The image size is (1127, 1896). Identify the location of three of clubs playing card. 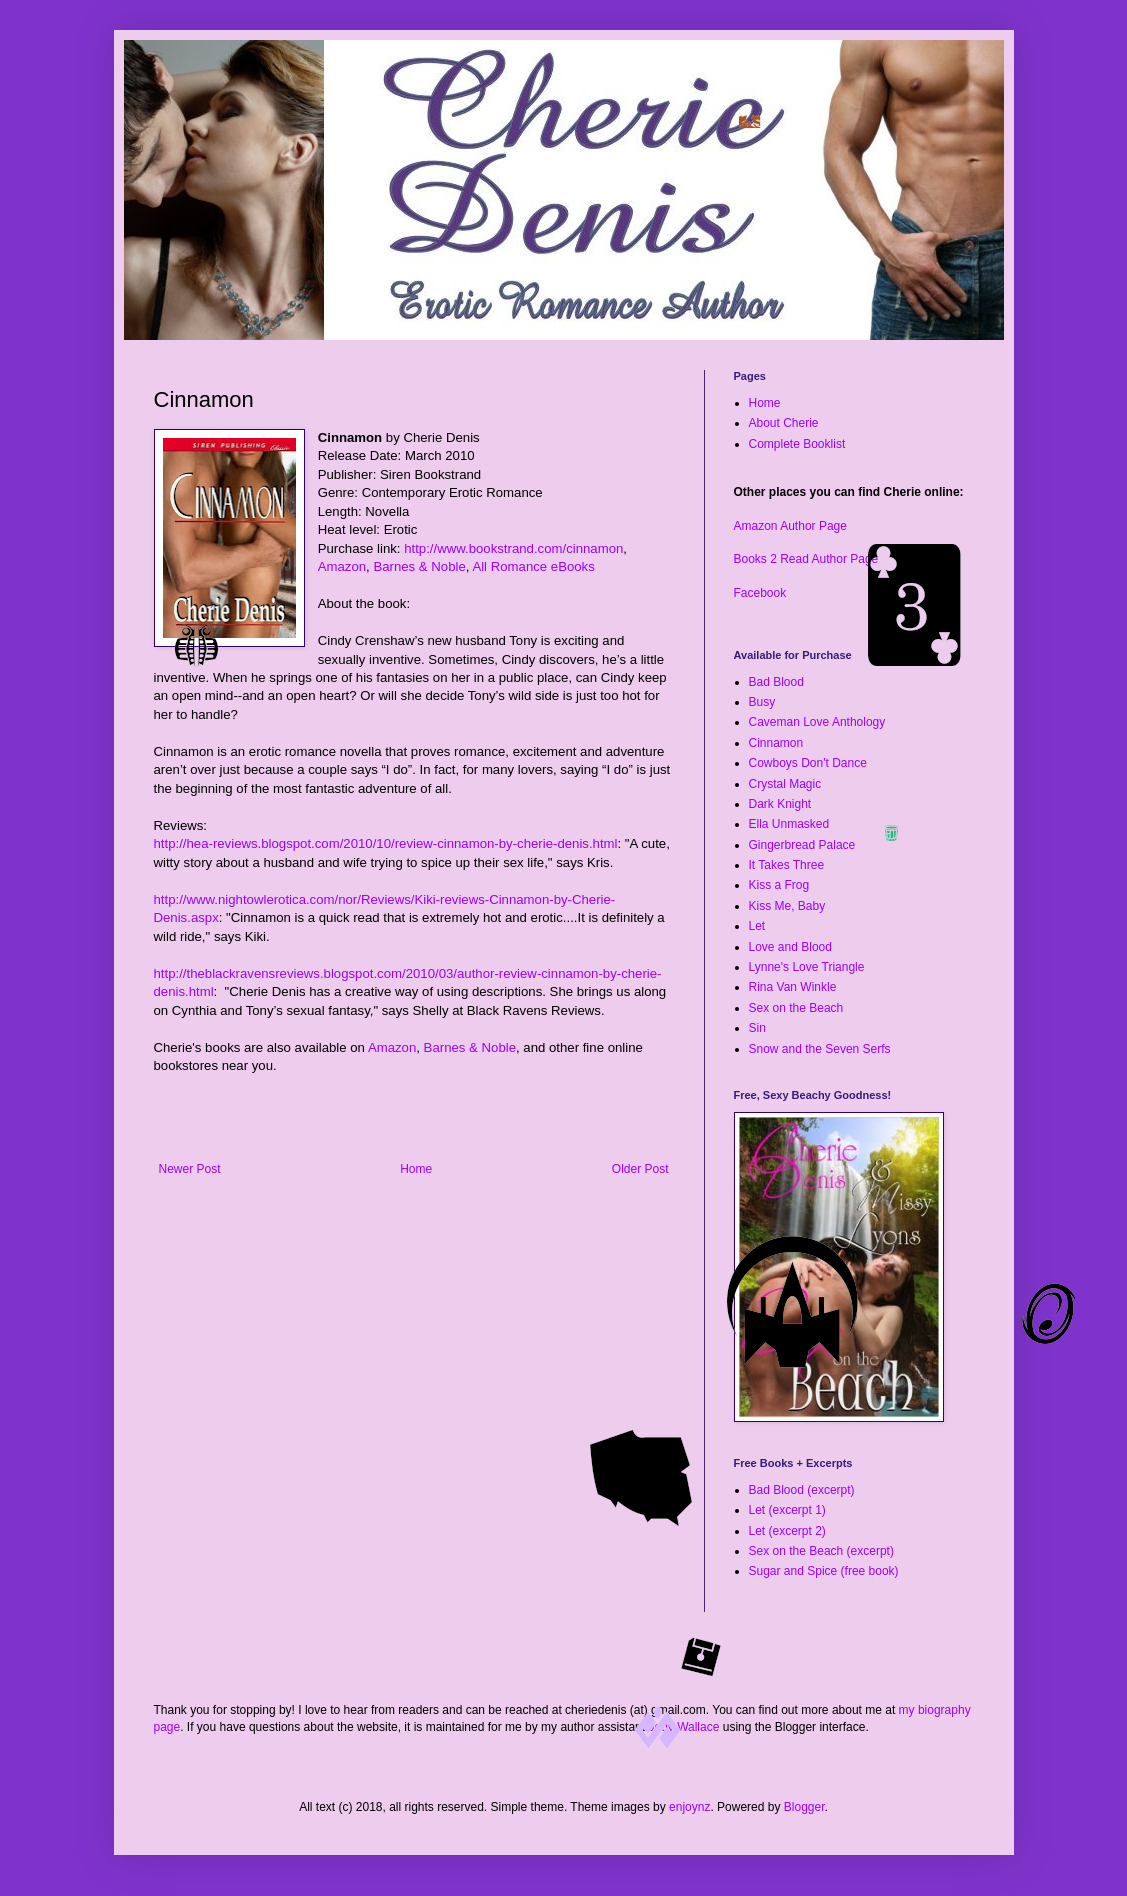
(914, 605).